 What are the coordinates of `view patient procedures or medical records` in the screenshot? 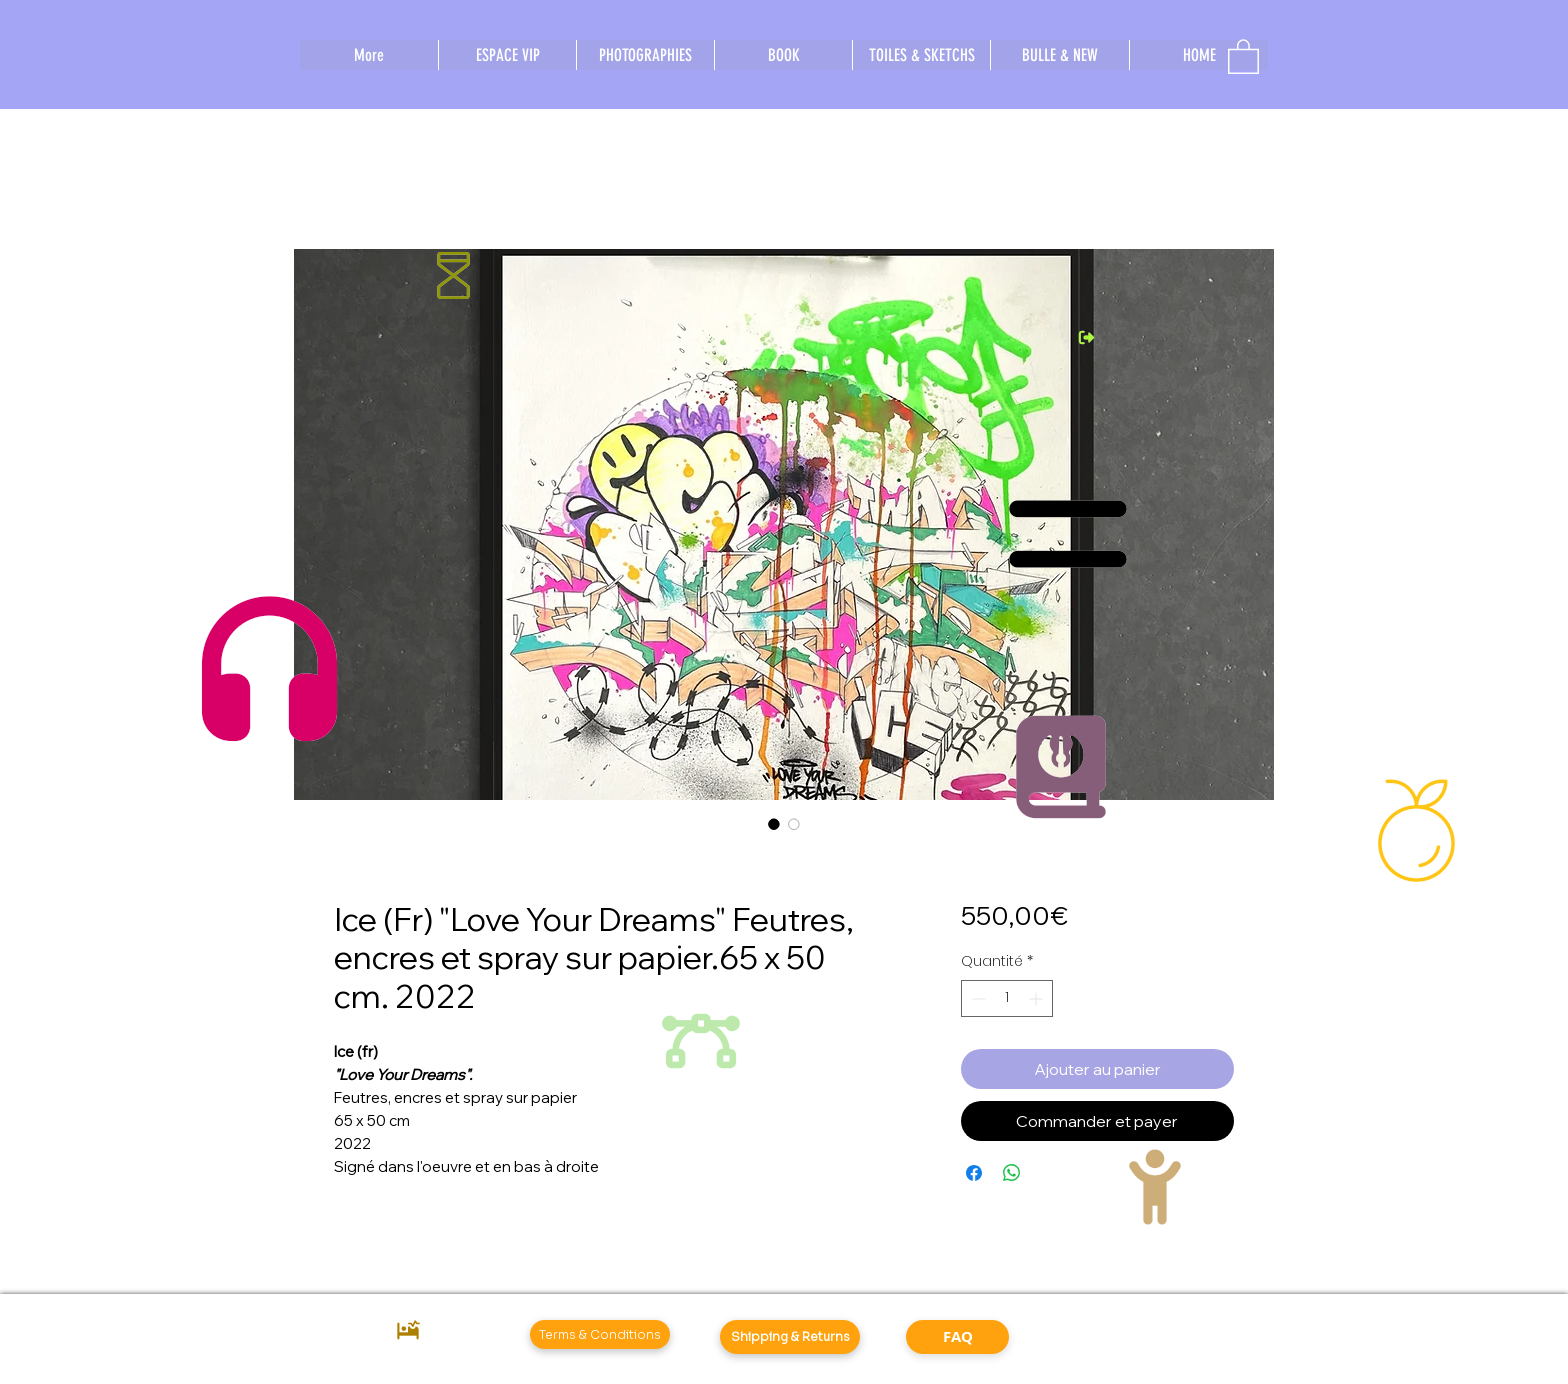 It's located at (408, 1331).